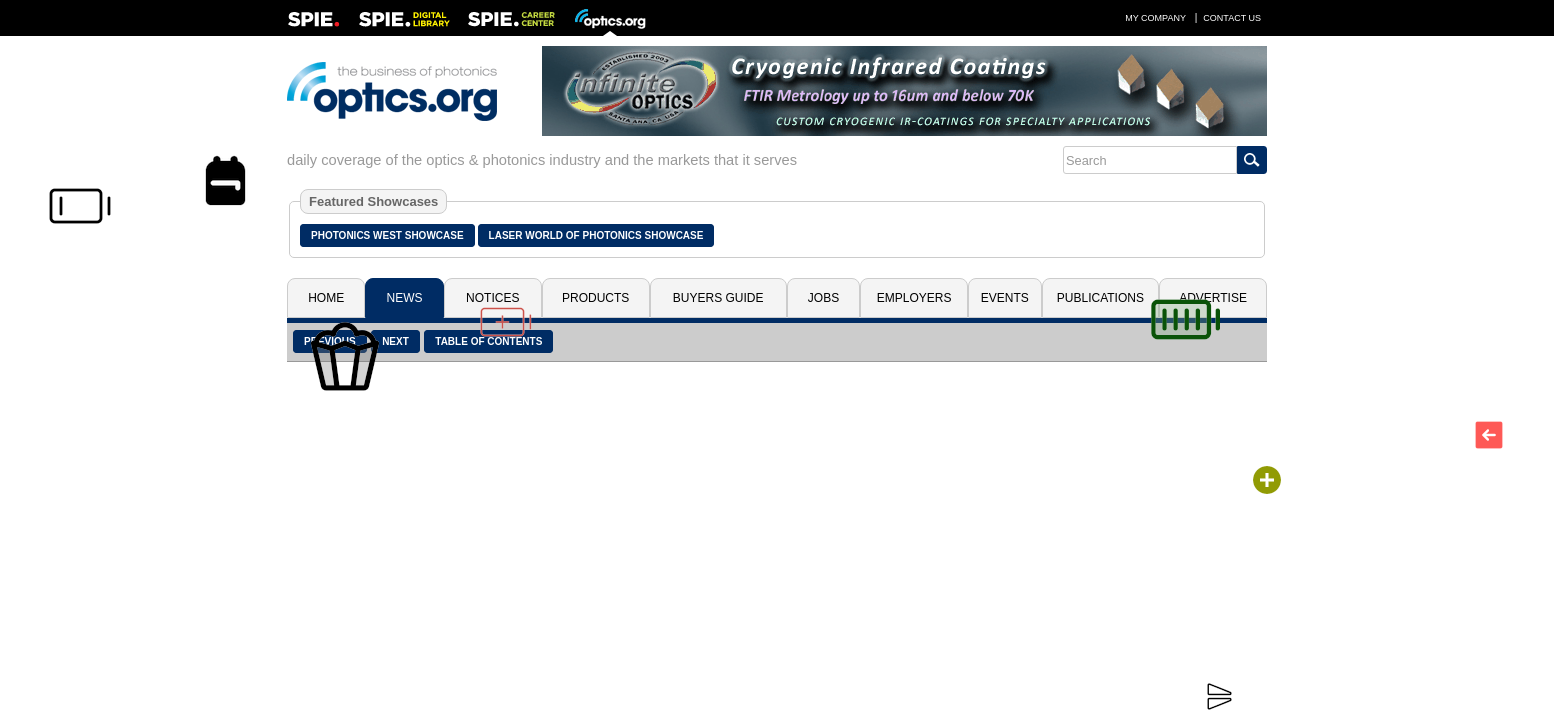  Describe the element at coordinates (1489, 435) in the screenshot. I see `go back to the previous screen` at that location.